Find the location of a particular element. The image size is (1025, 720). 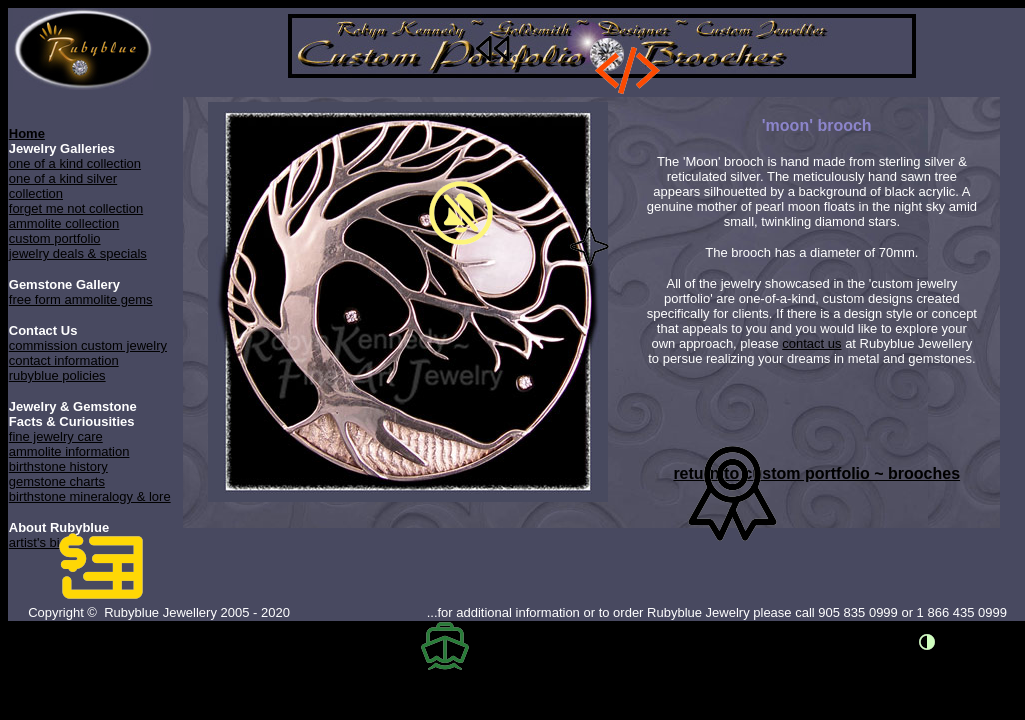

mute notifications is located at coordinates (461, 213).